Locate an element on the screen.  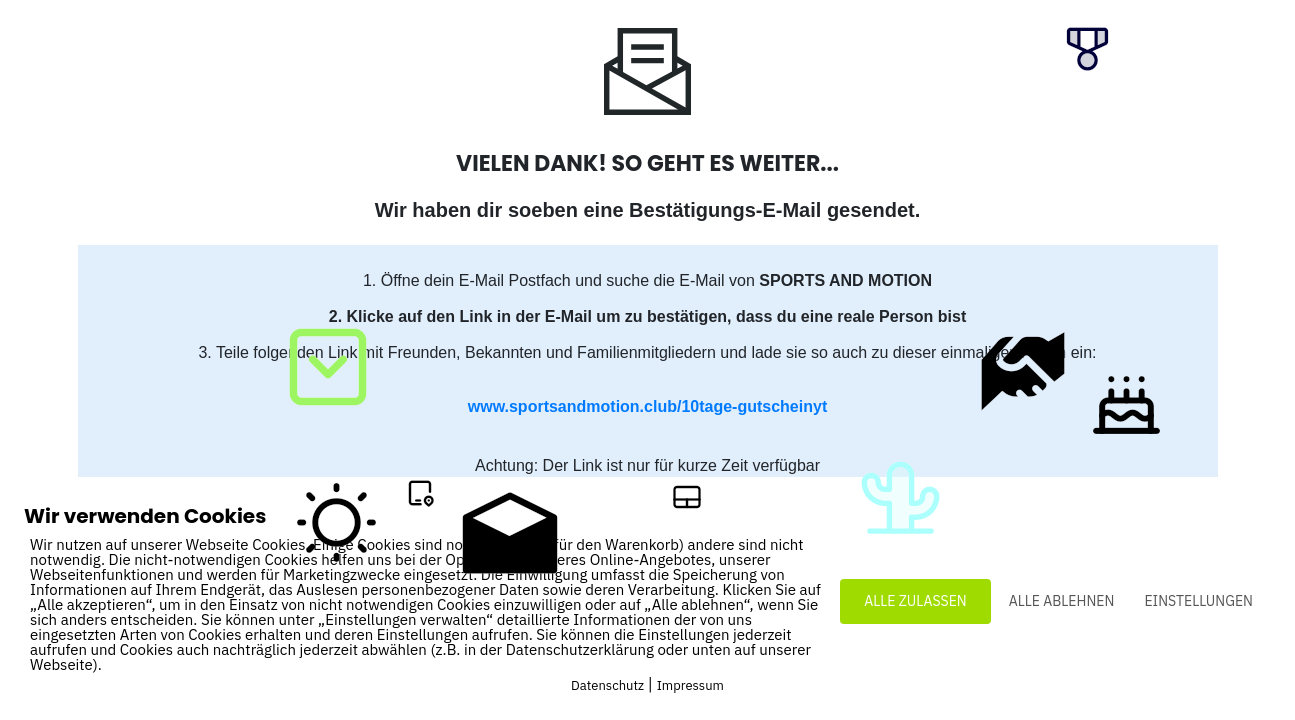
view an opened email message is located at coordinates (510, 533).